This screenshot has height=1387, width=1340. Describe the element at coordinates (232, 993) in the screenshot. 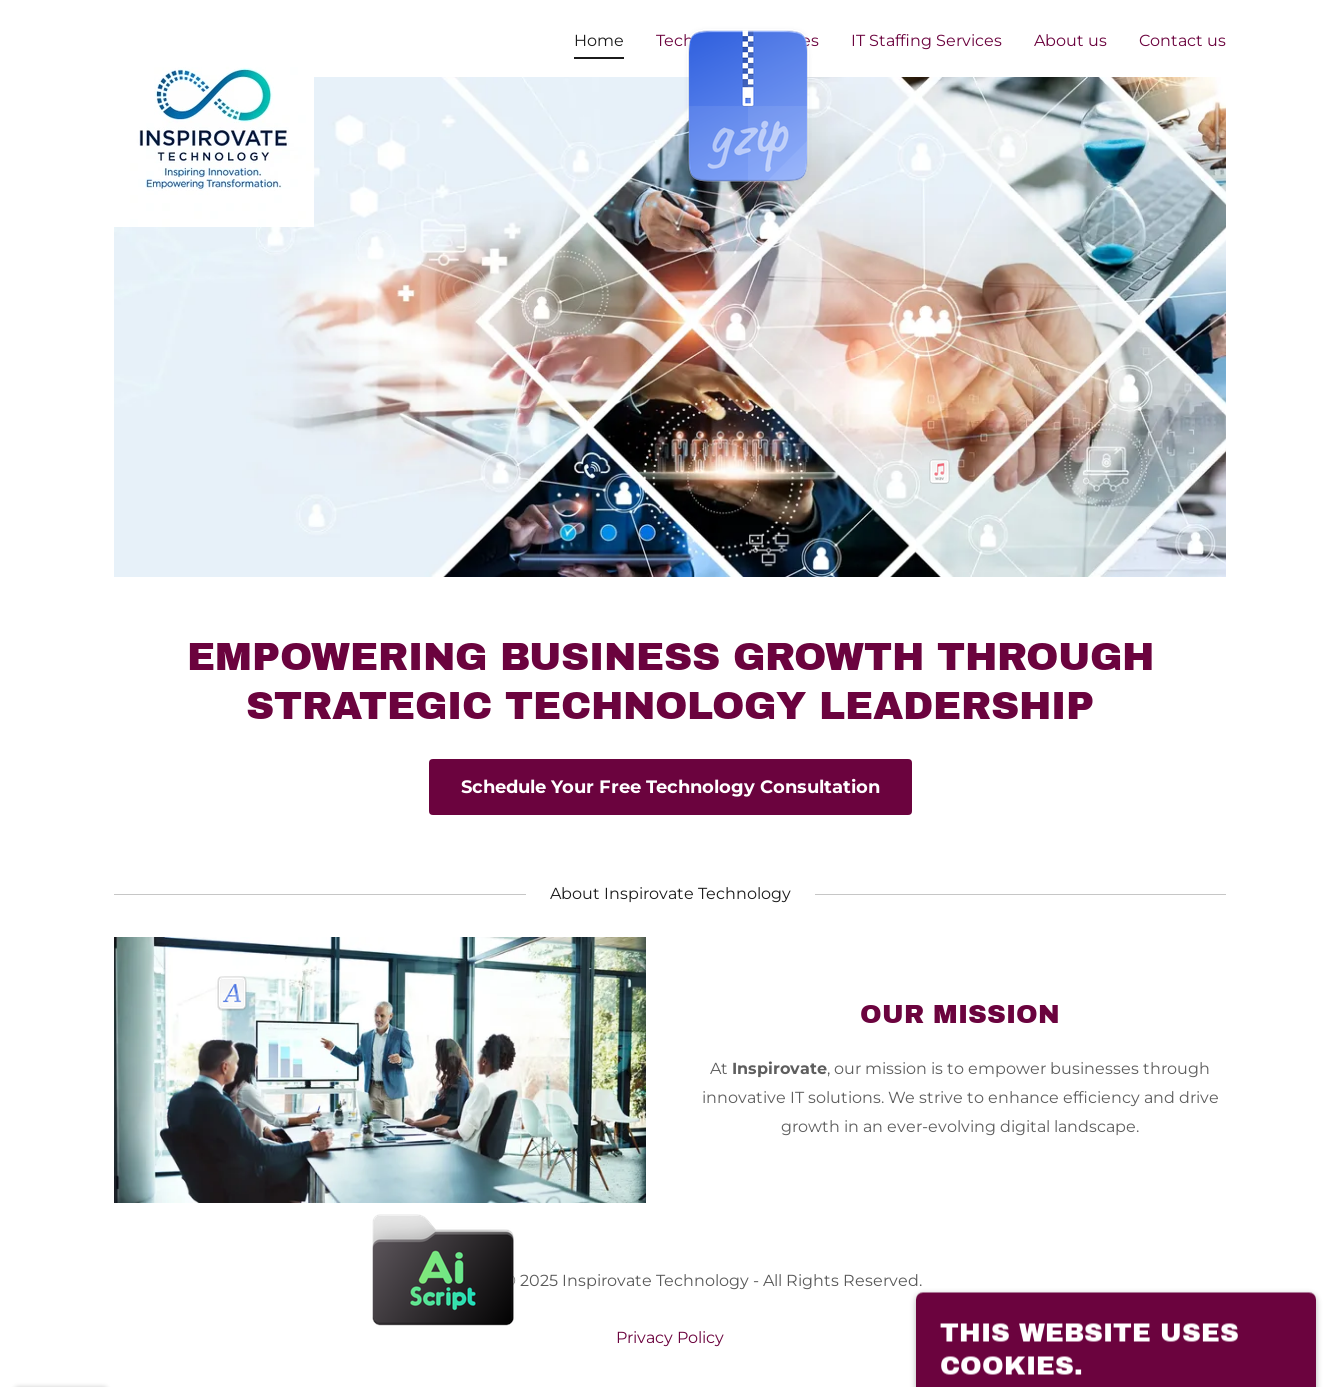

I see `a font file type indicator` at that location.